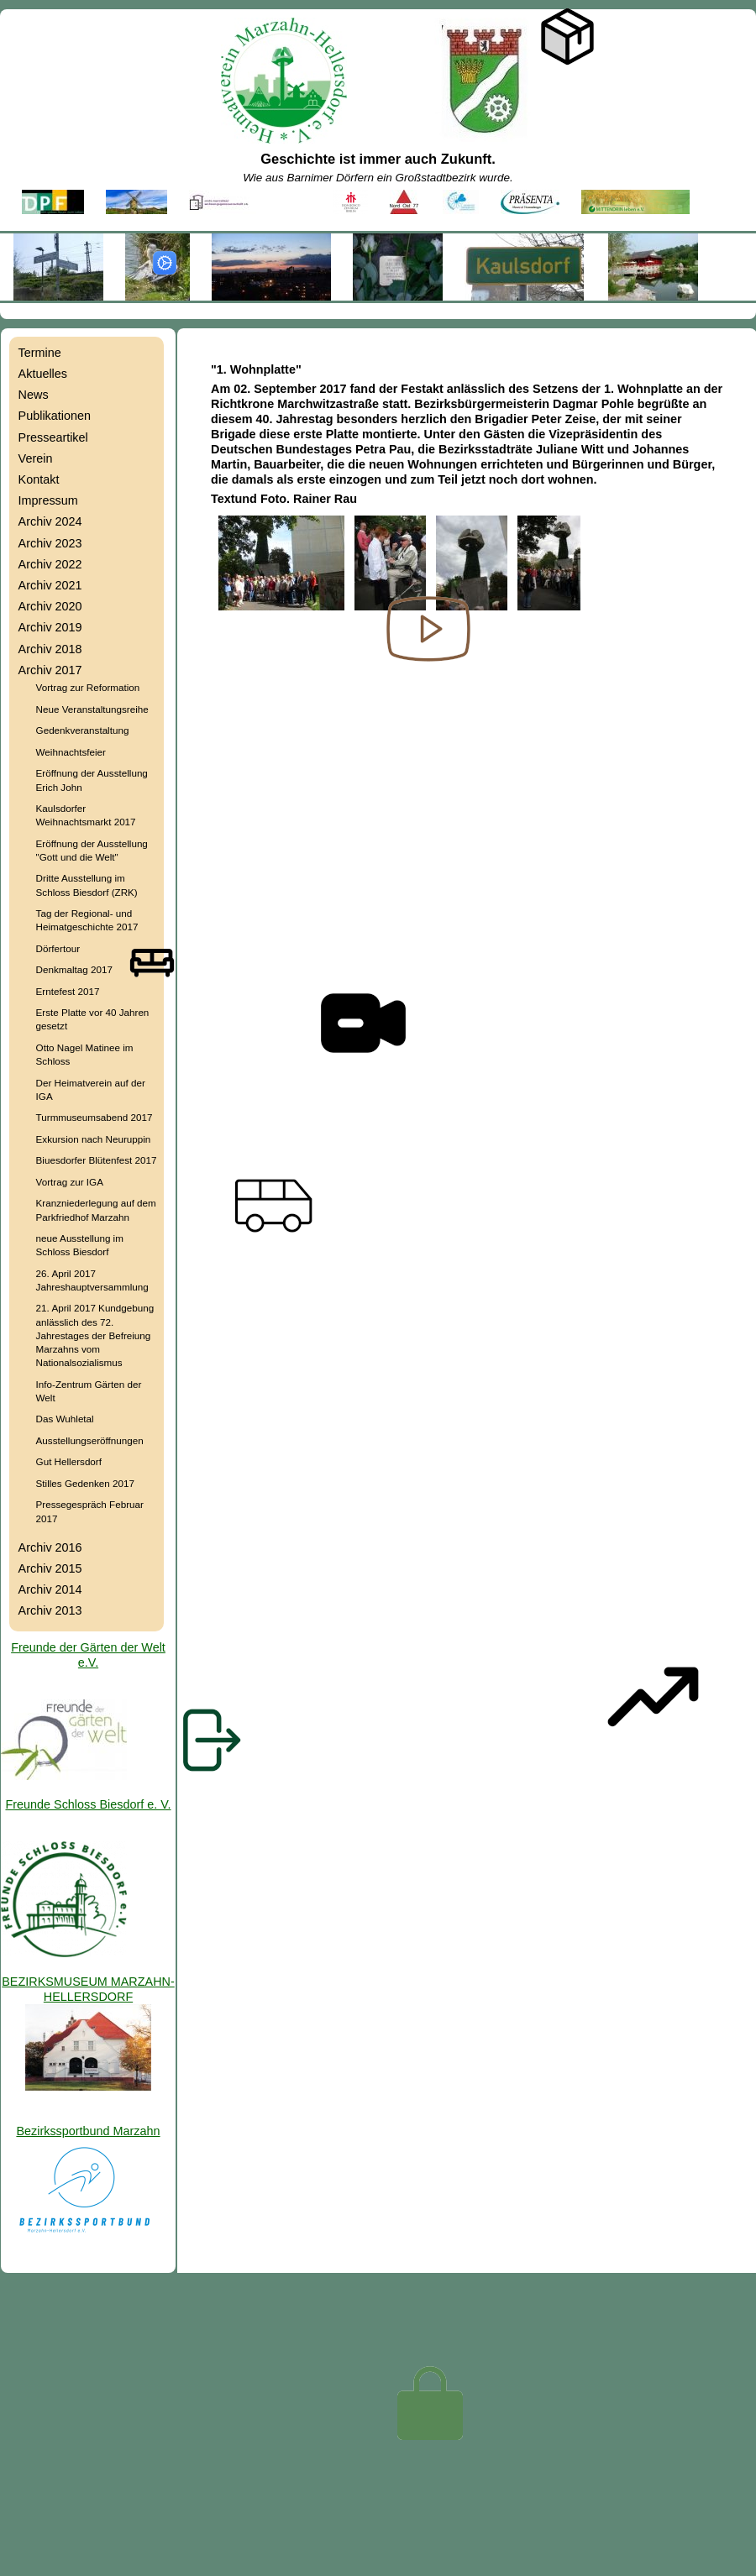  Describe the element at coordinates (653, 1699) in the screenshot. I see `view trending or popular content` at that location.